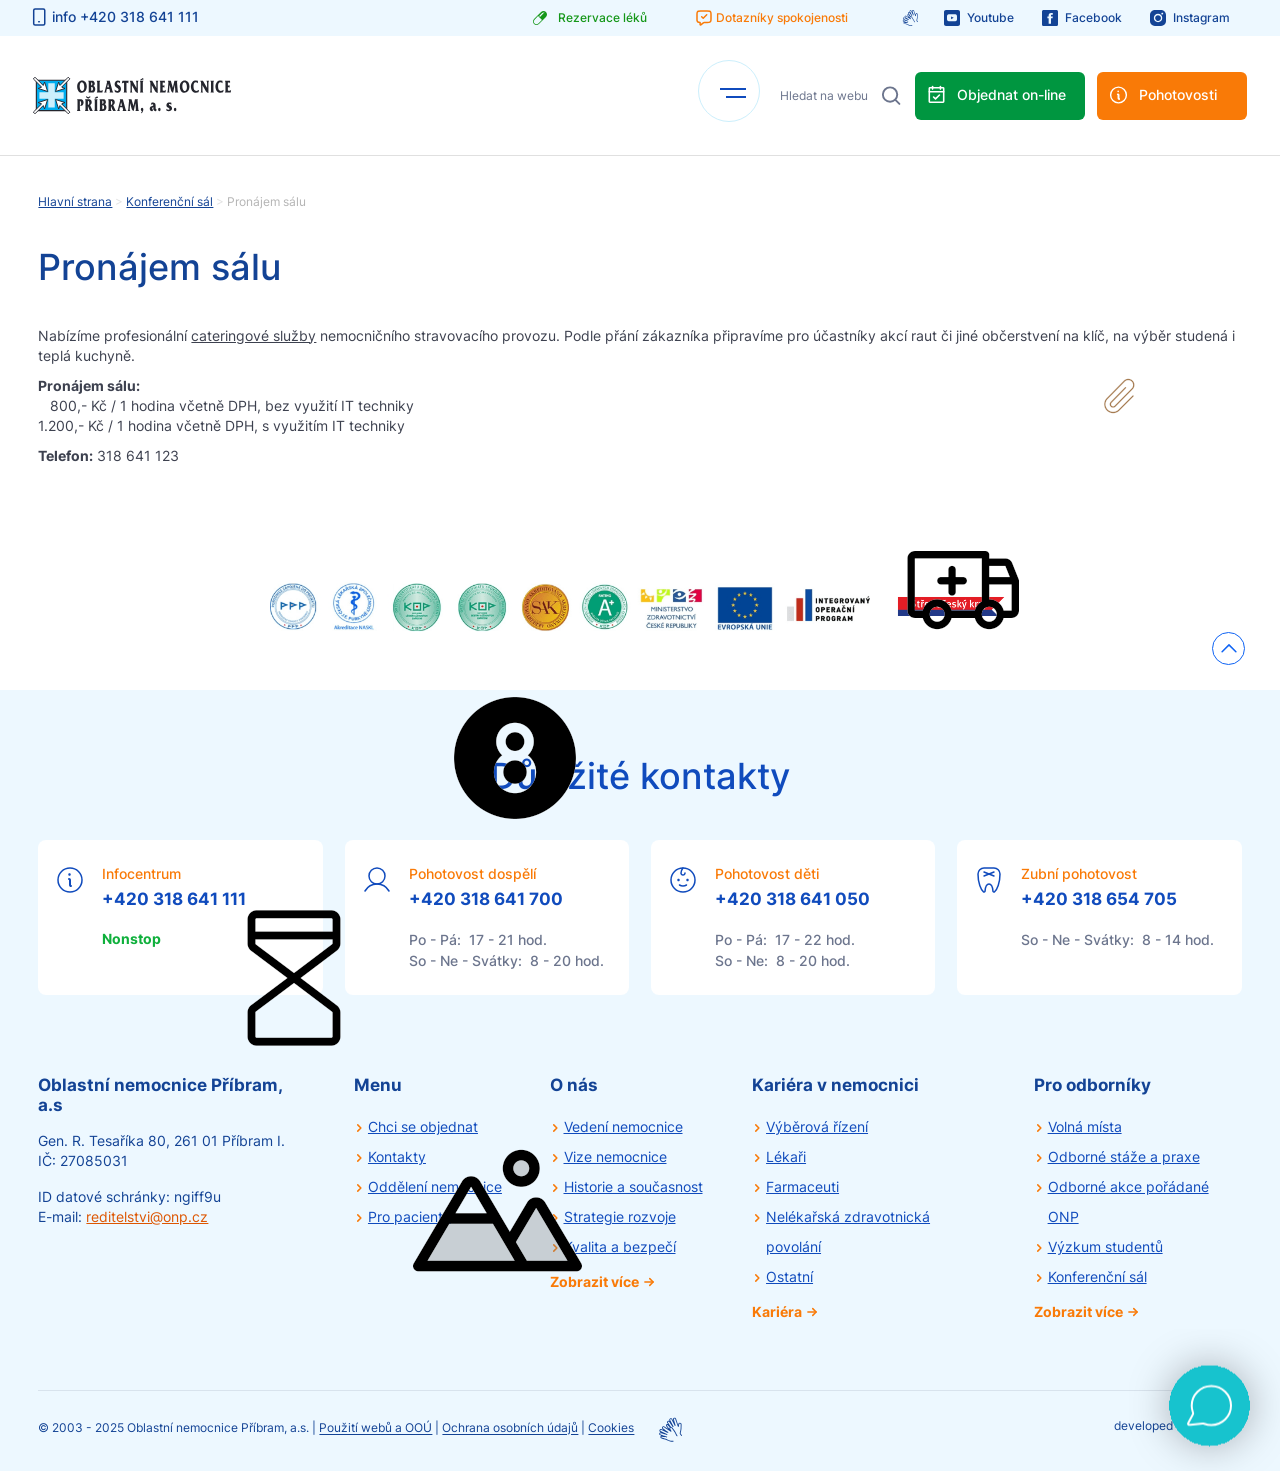  Describe the element at coordinates (497, 1218) in the screenshot. I see `view photos or image gallery` at that location.